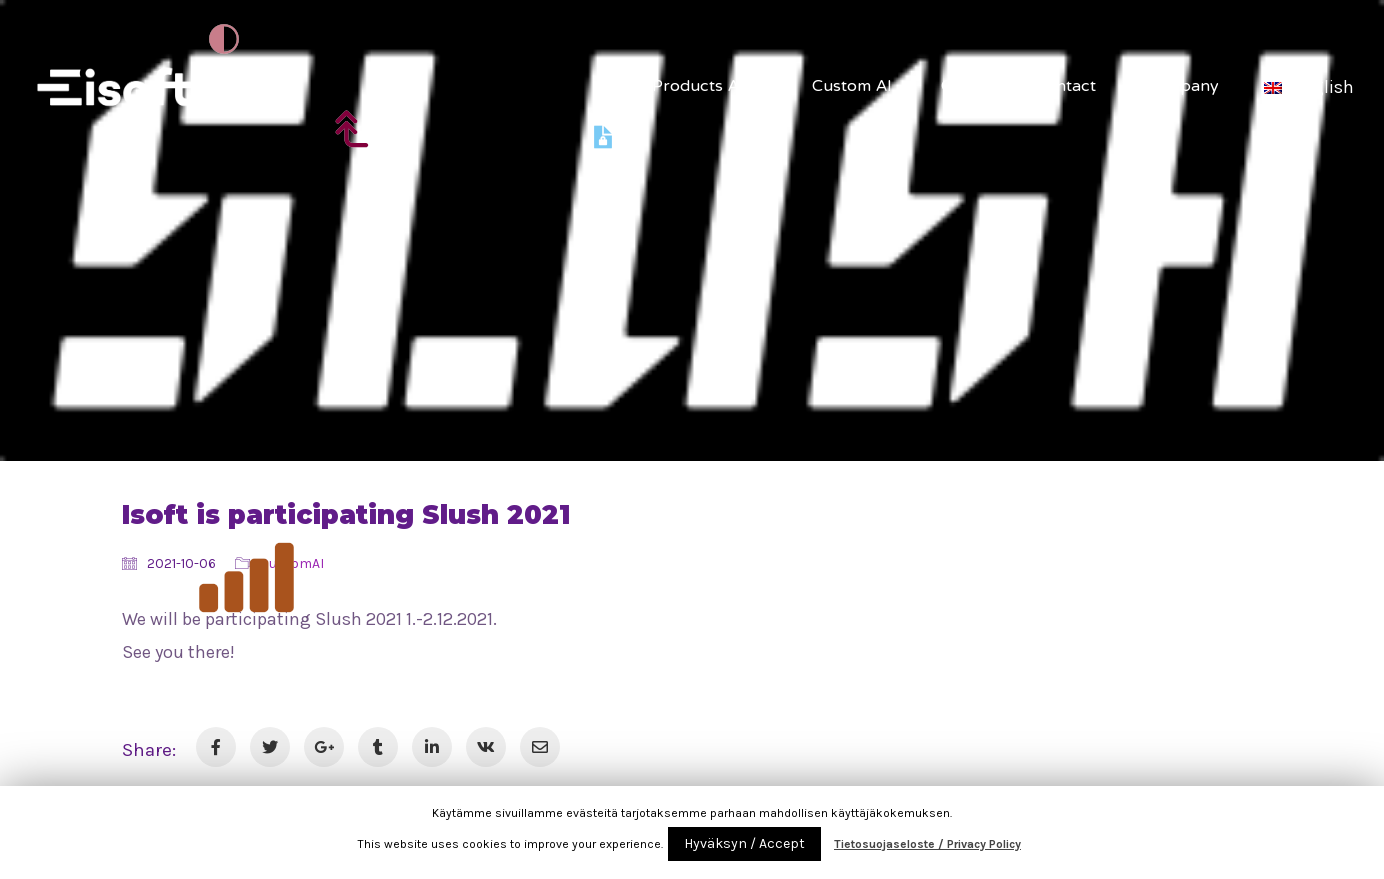 Image resolution: width=1384 pixels, height=879 pixels. I want to click on indicates cellular signal strength, so click(246, 577).